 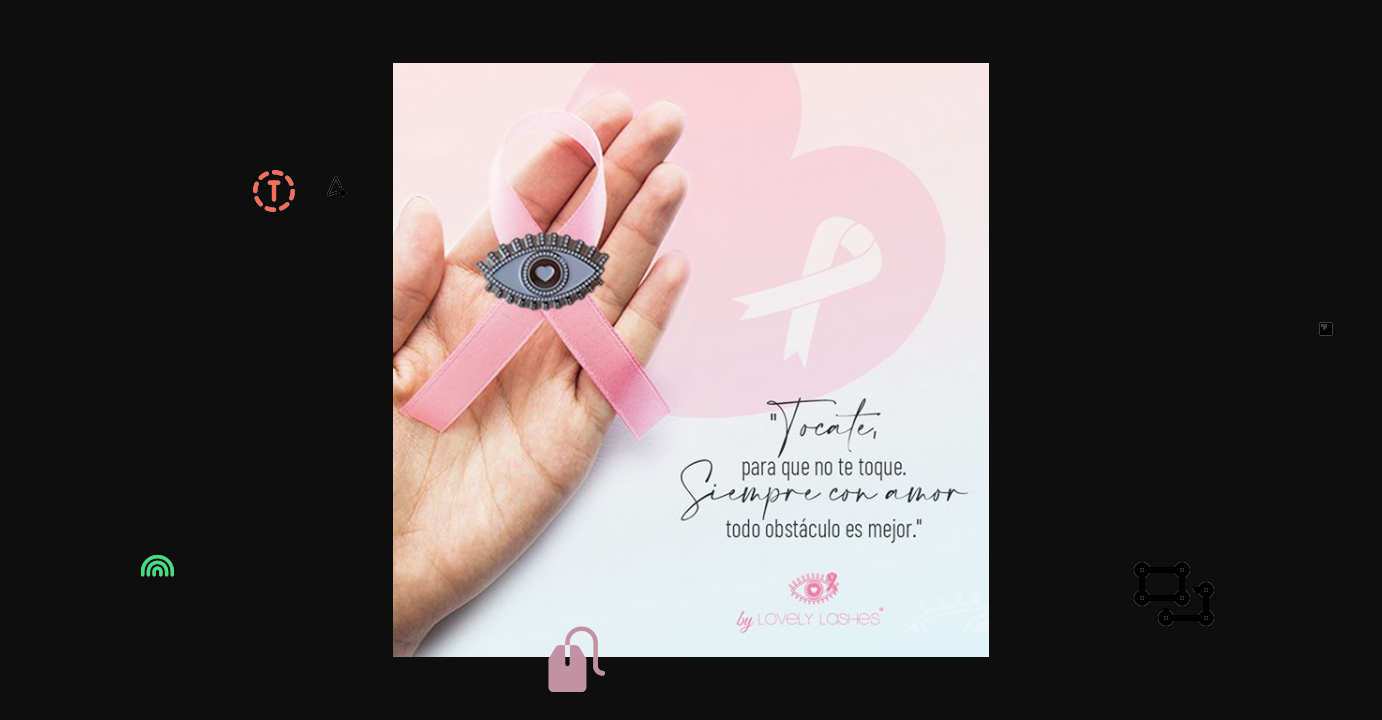 What do you see at coordinates (574, 661) in the screenshot?
I see `browse tea or hot beverage options` at bounding box center [574, 661].